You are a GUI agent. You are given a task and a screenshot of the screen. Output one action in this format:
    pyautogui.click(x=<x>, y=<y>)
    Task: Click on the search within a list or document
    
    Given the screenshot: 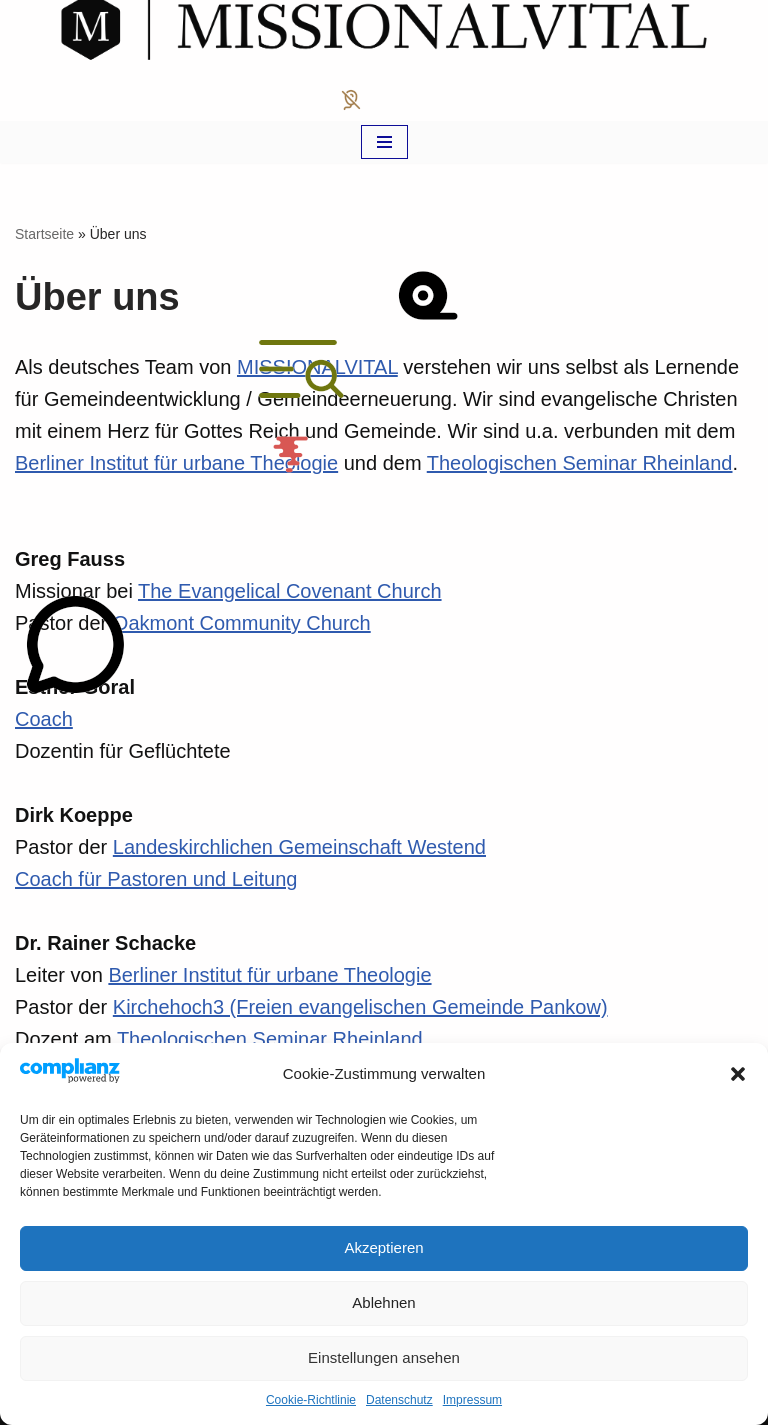 What is the action you would take?
    pyautogui.click(x=298, y=369)
    